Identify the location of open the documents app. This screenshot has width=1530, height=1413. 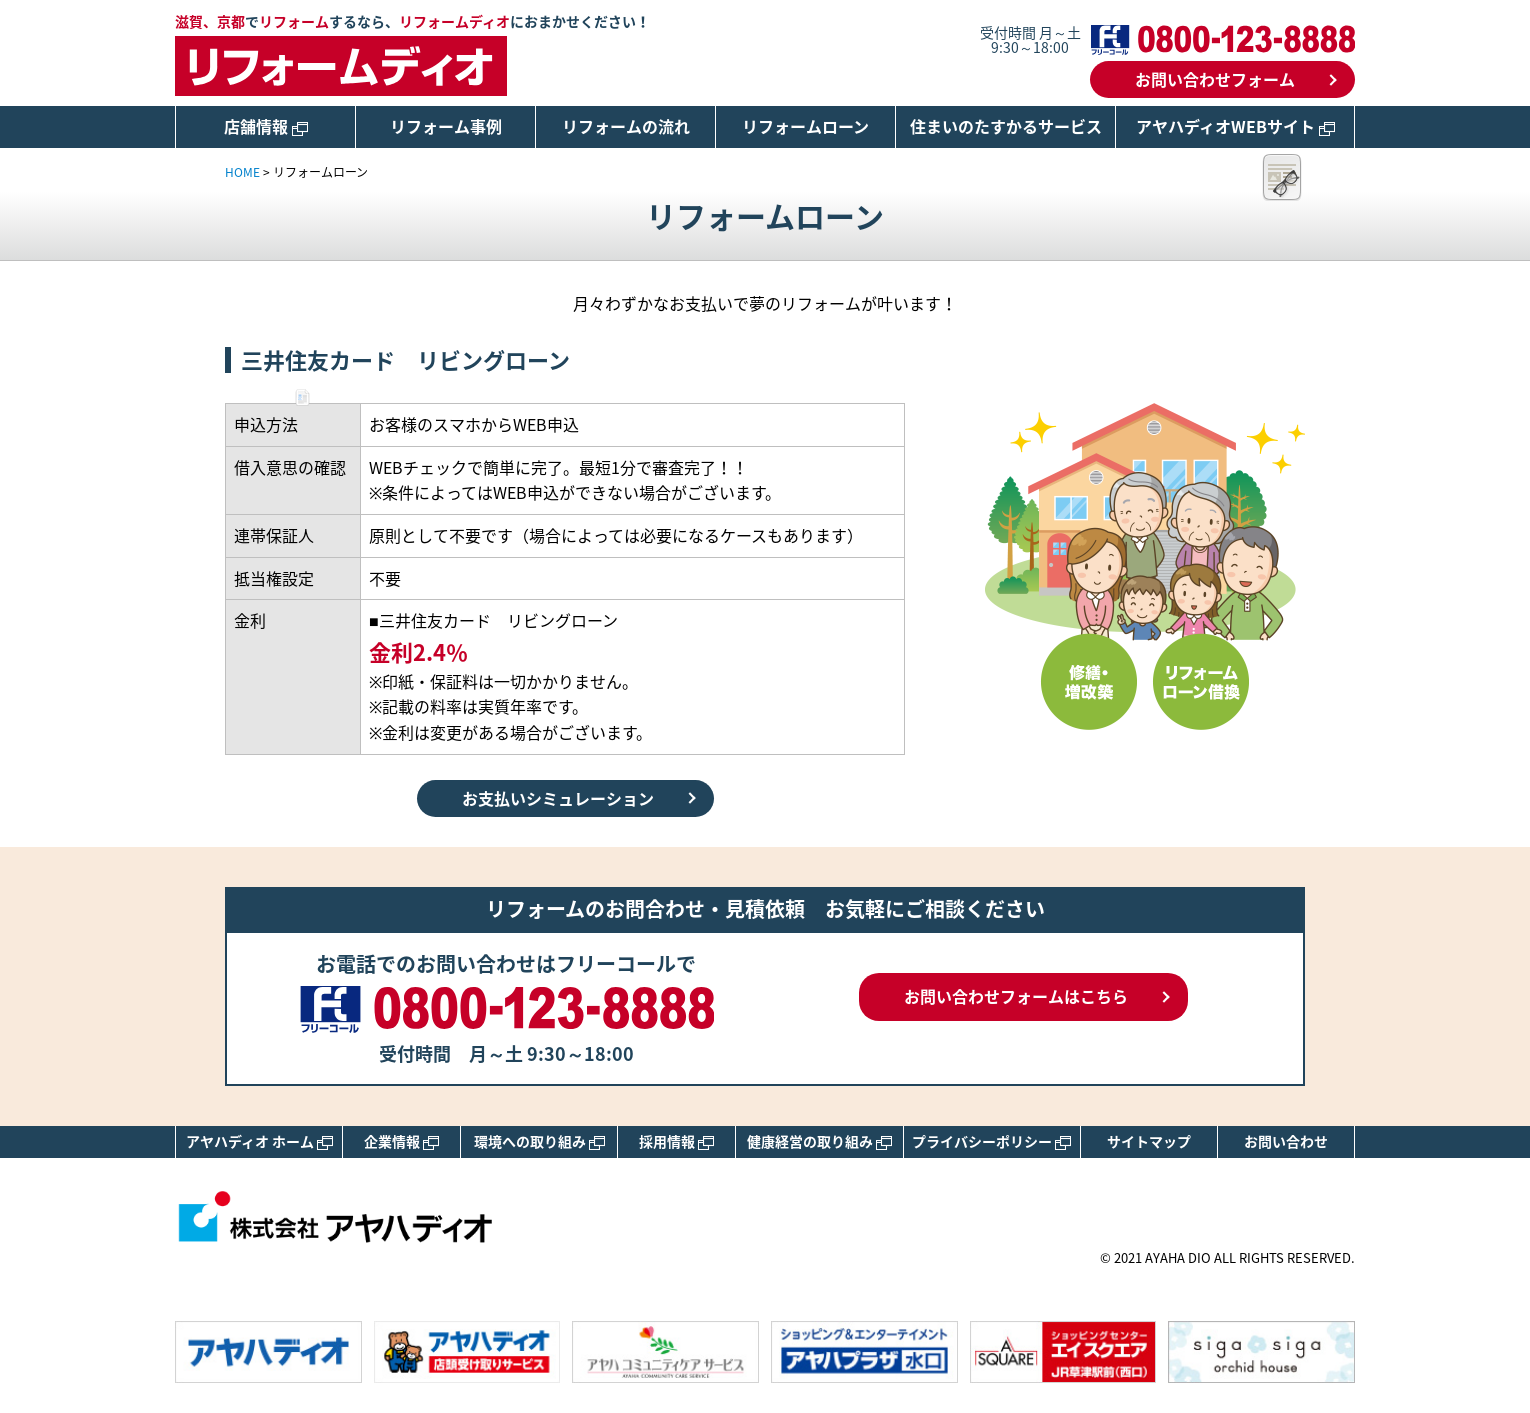
(1282, 177).